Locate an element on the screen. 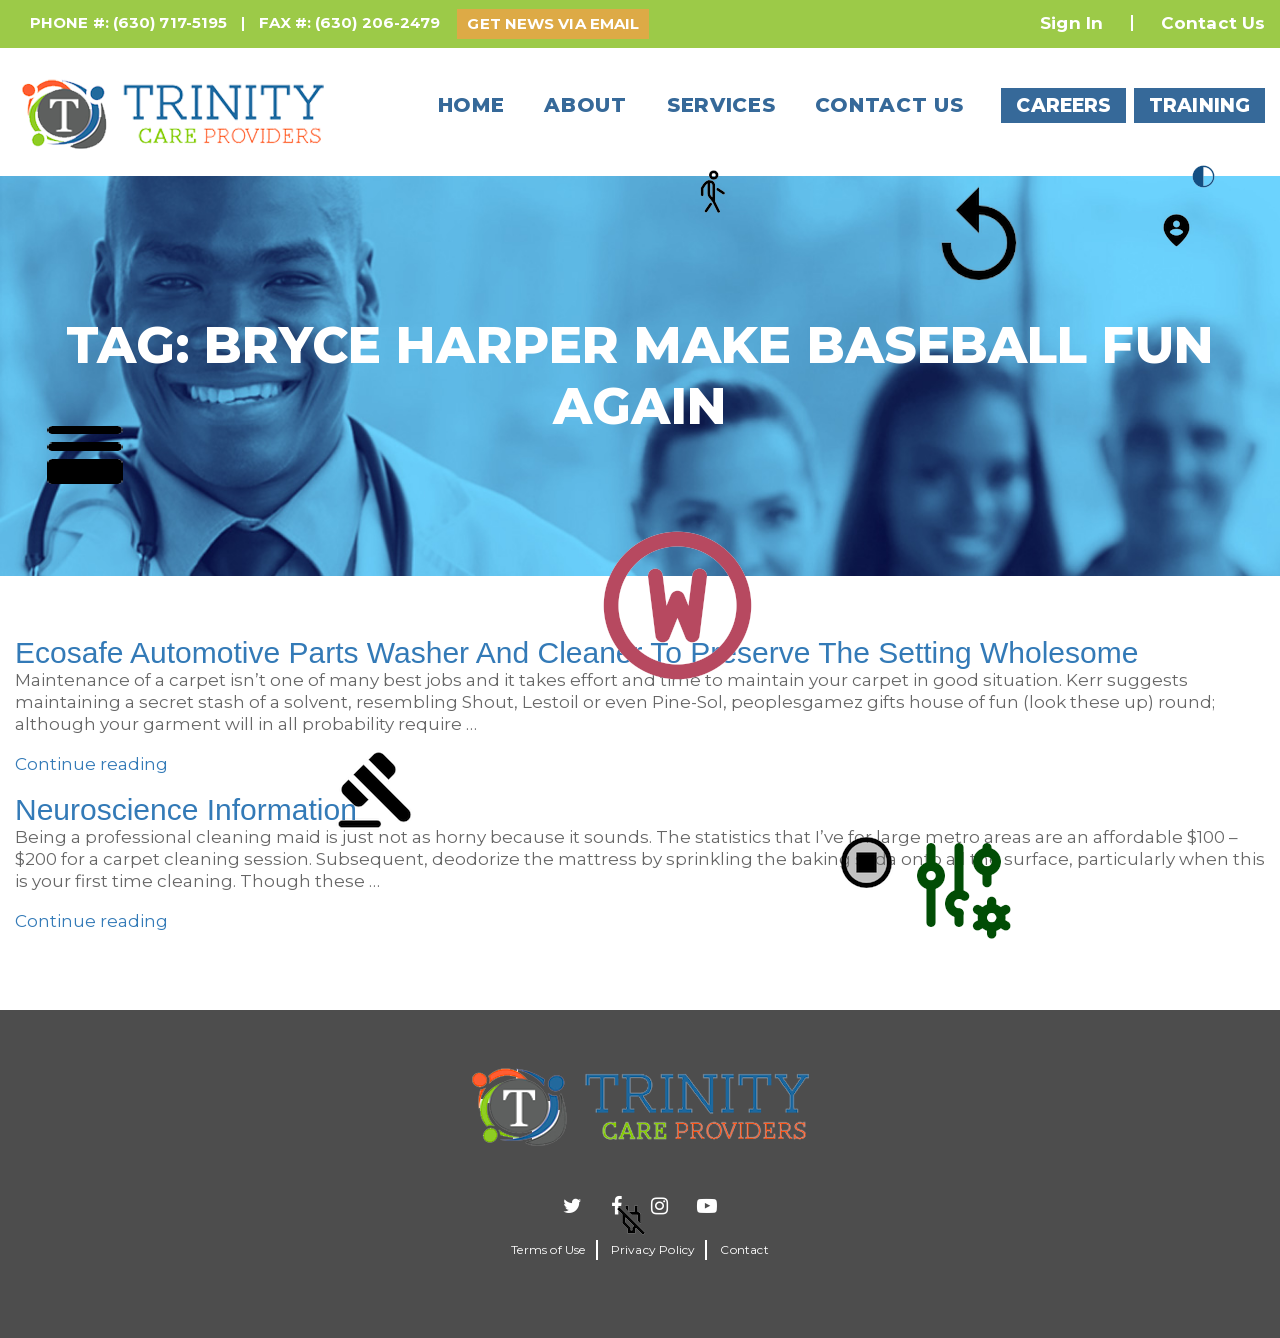 The height and width of the screenshot is (1338, 1280). stop media playback is located at coordinates (866, 862).